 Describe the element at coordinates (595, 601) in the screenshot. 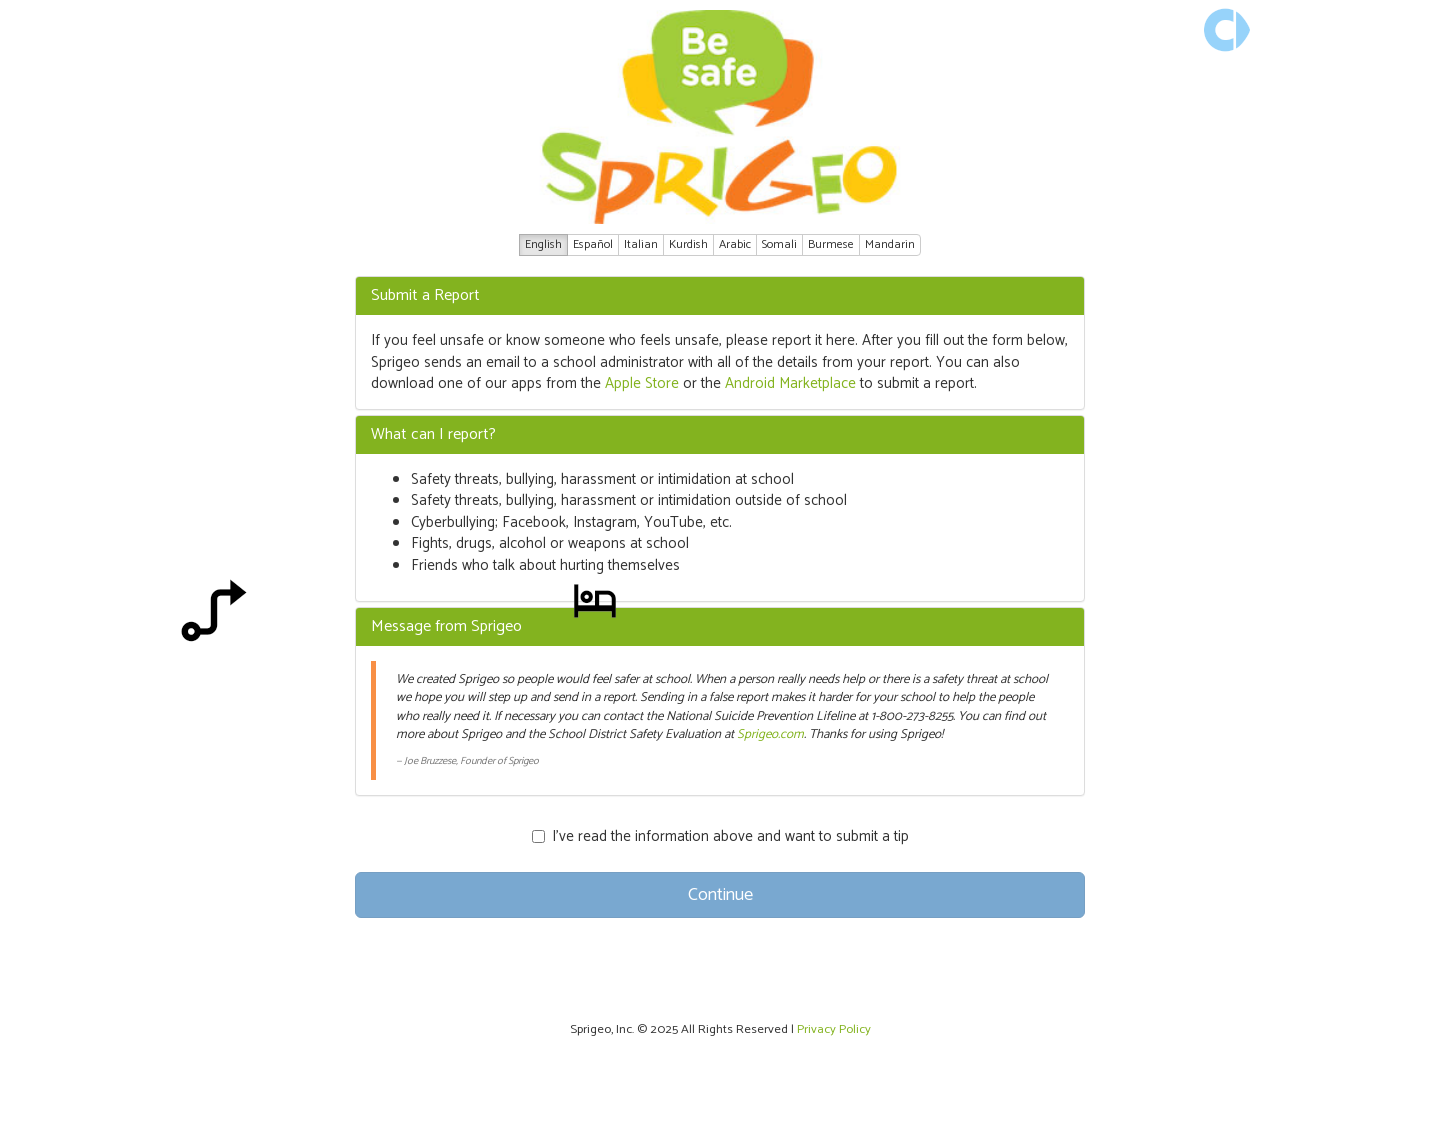

I see `find nearby hotels or accommodations` at that location.